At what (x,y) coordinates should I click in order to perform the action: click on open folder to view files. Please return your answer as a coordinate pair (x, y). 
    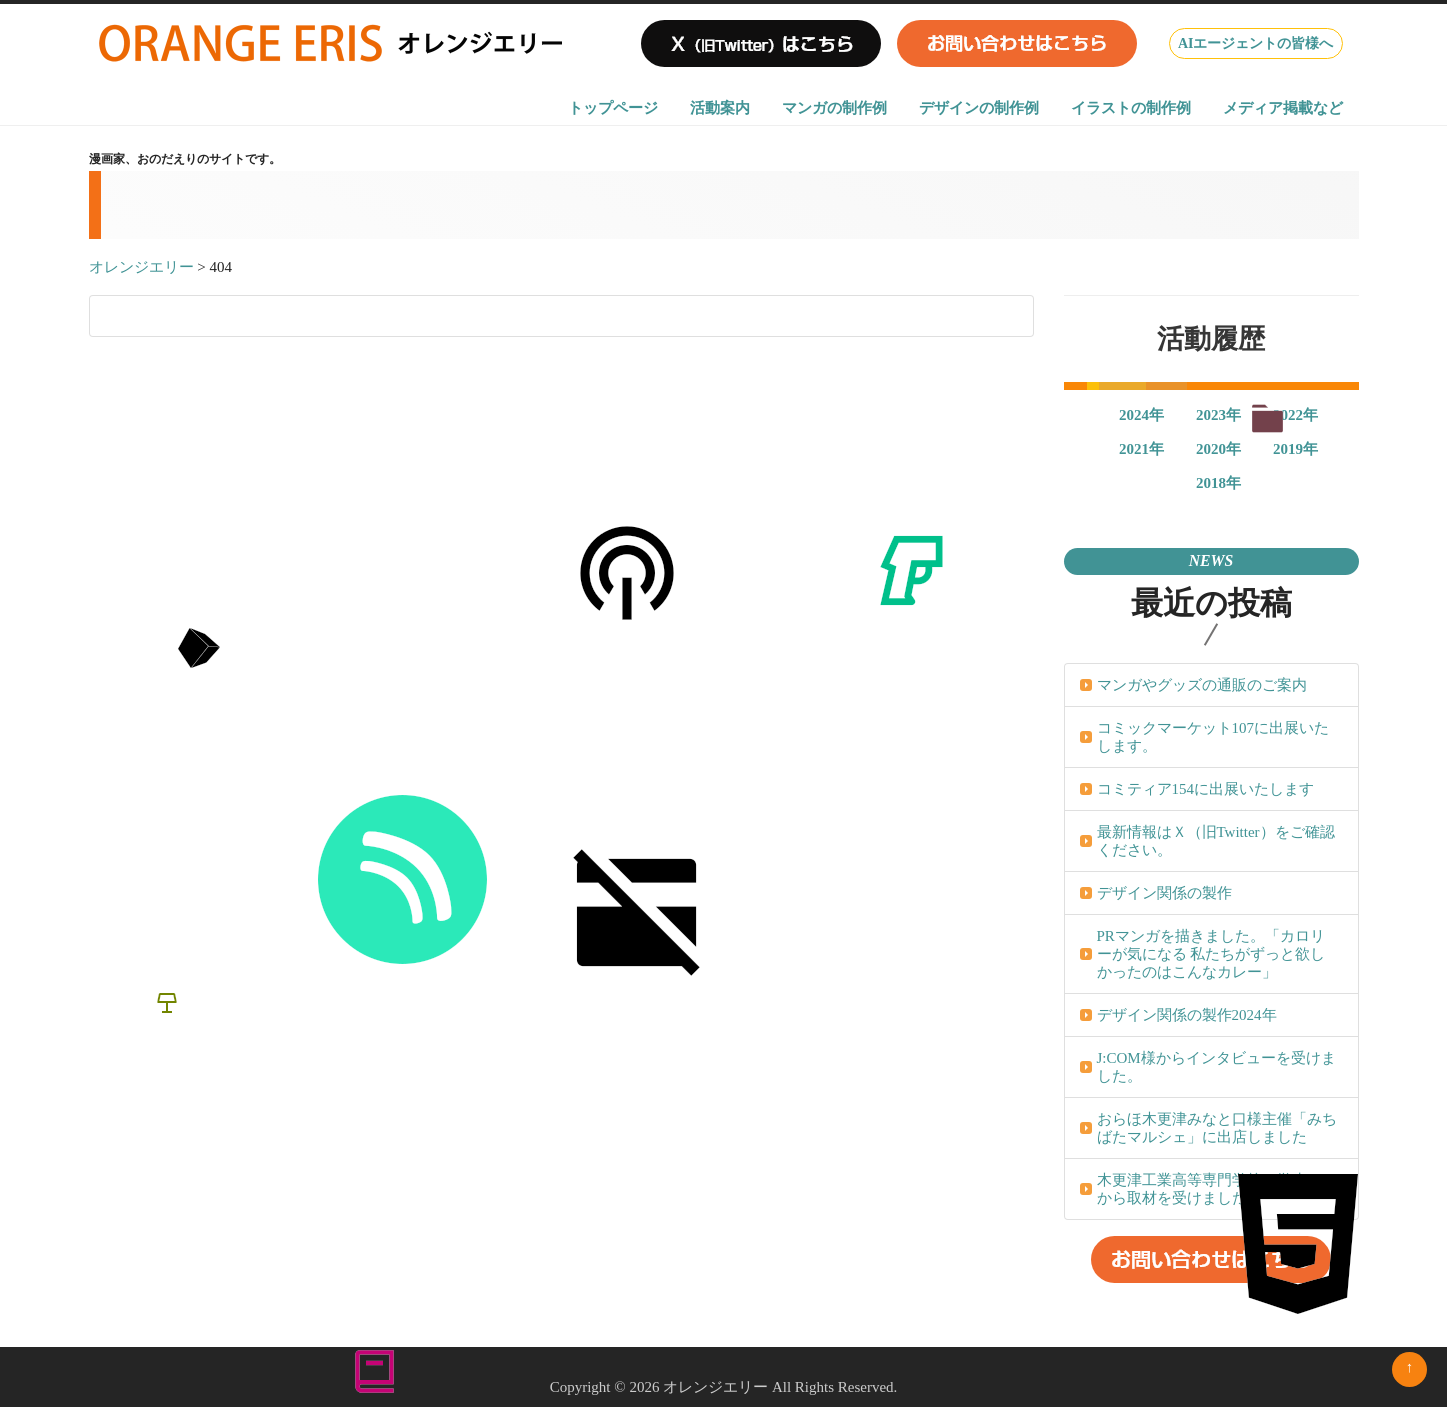
    Looking at the image, I should click on (1267, 418).